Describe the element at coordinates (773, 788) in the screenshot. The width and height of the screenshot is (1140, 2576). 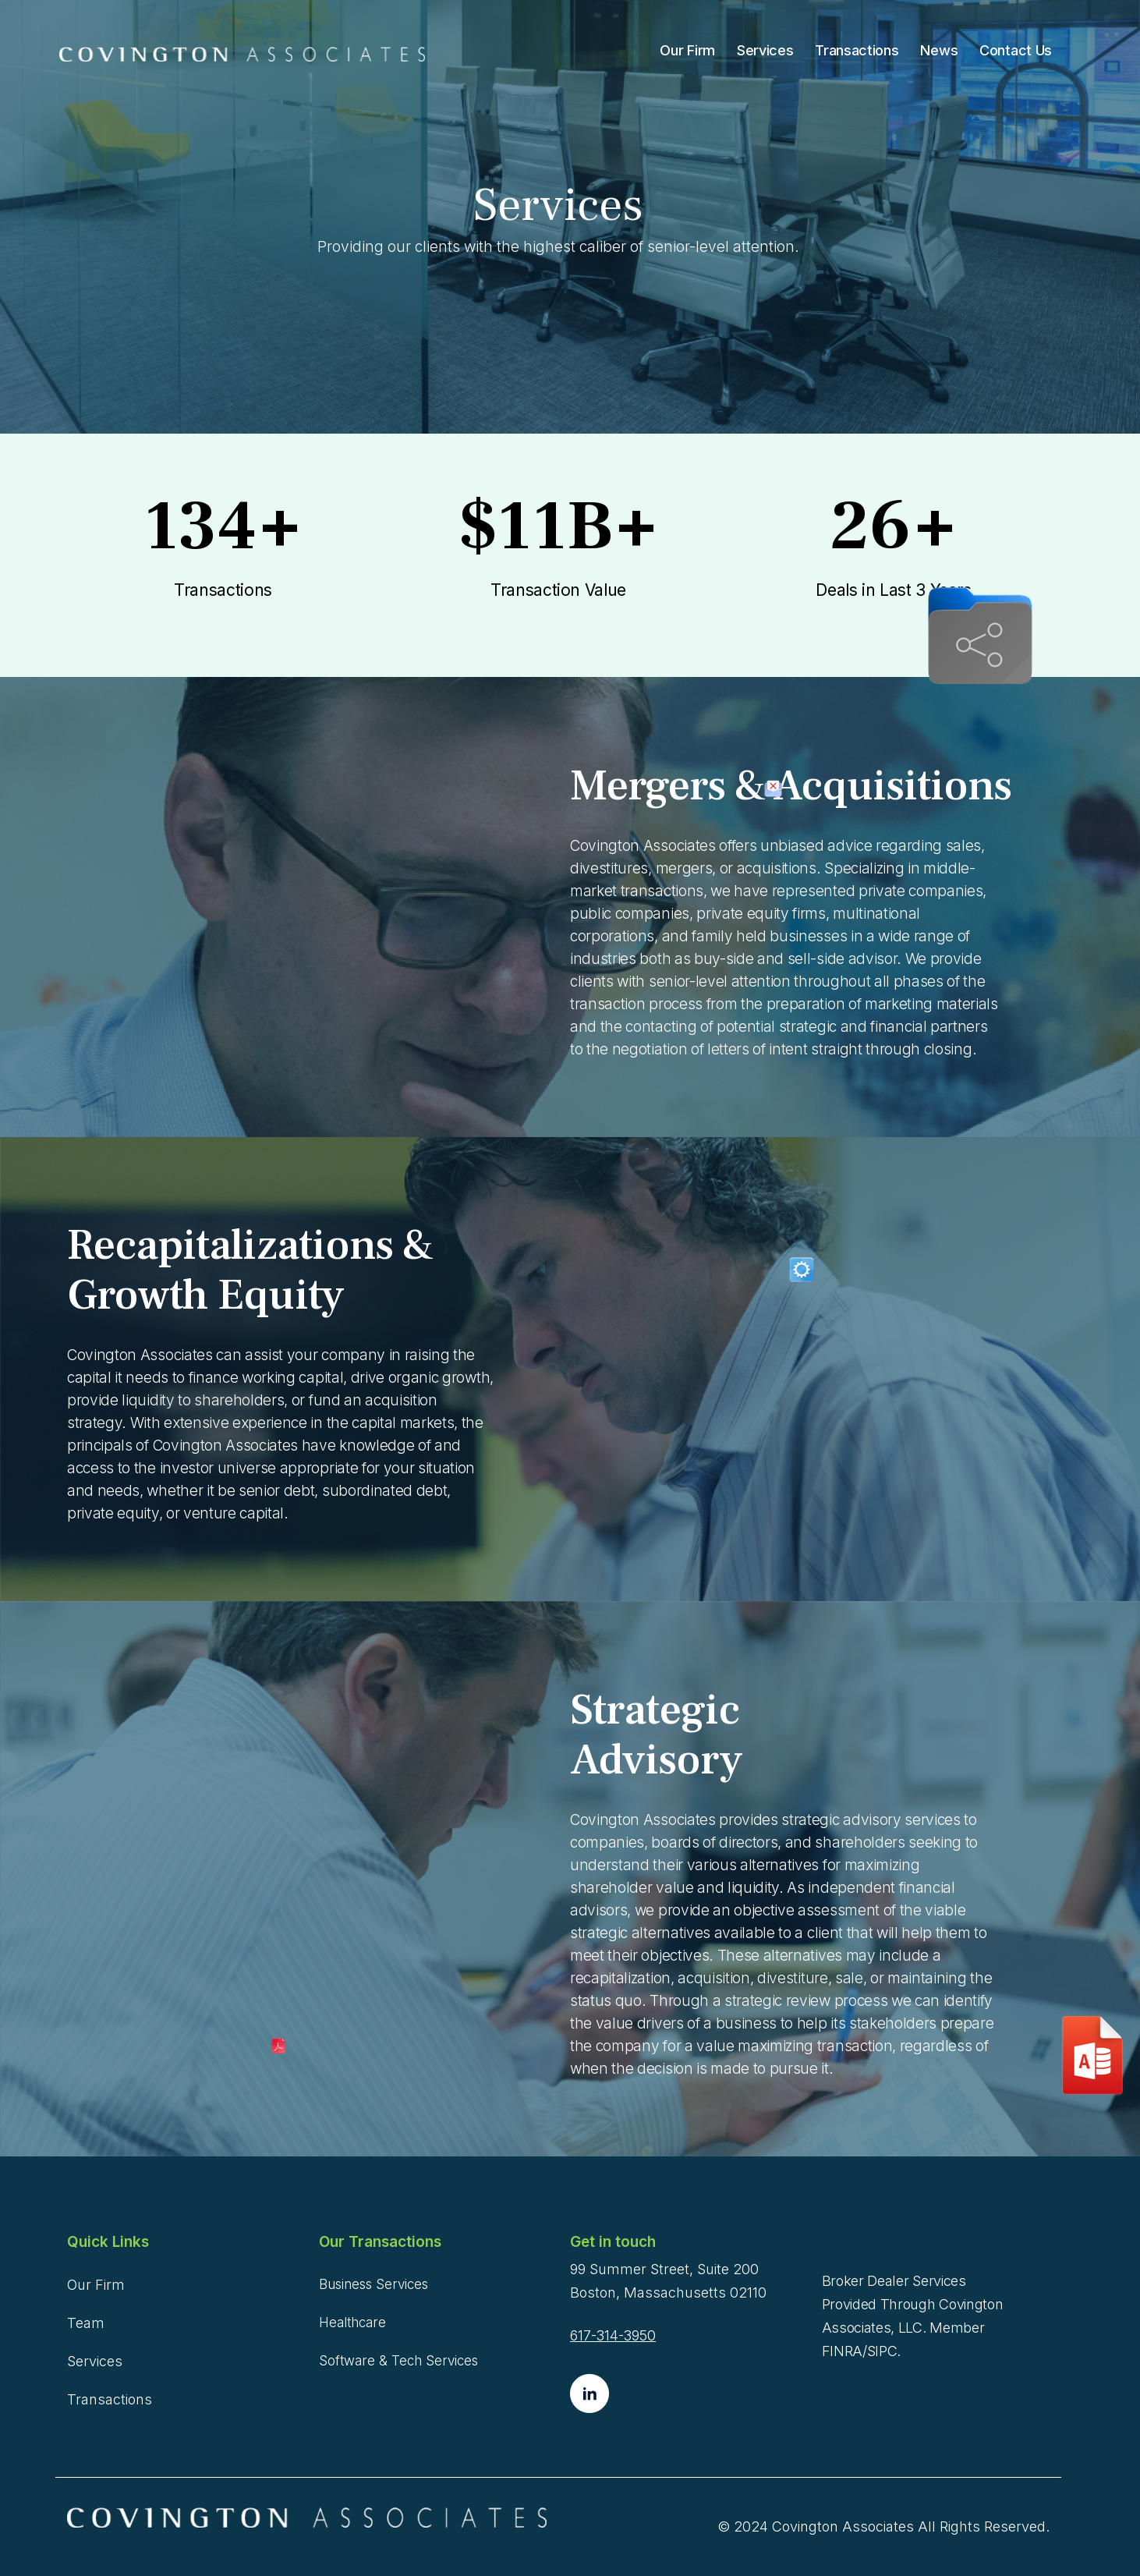
I see `mark email as junk or spam` at that location.